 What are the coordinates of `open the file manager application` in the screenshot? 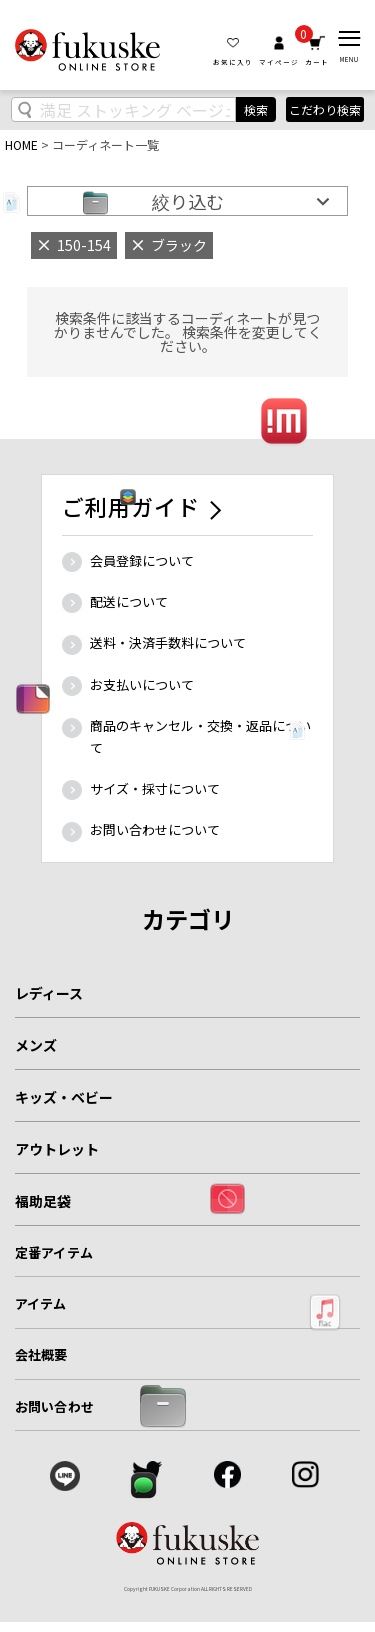 It's located at (163, 1406).